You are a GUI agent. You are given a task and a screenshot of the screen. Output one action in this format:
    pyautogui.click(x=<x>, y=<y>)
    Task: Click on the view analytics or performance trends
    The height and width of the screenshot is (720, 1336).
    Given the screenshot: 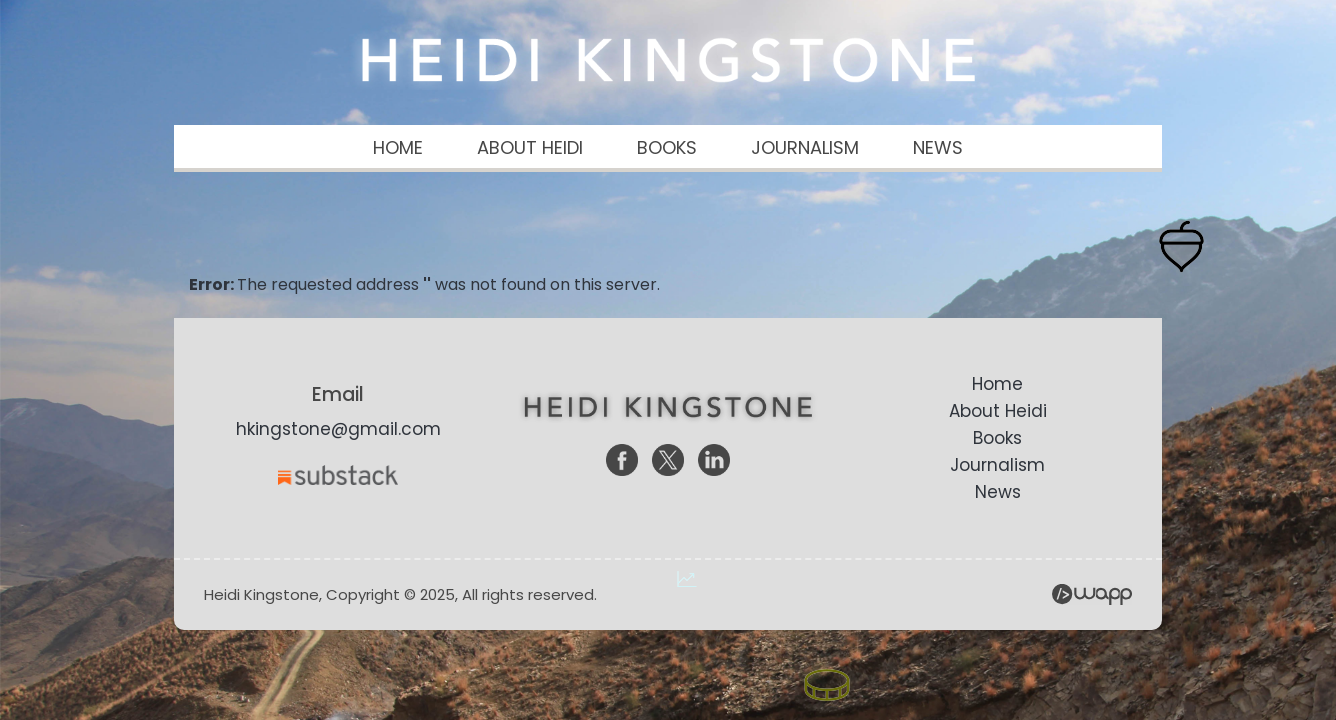 What is the action you would take?
    pyautogui.click(x=687, y=579)
    